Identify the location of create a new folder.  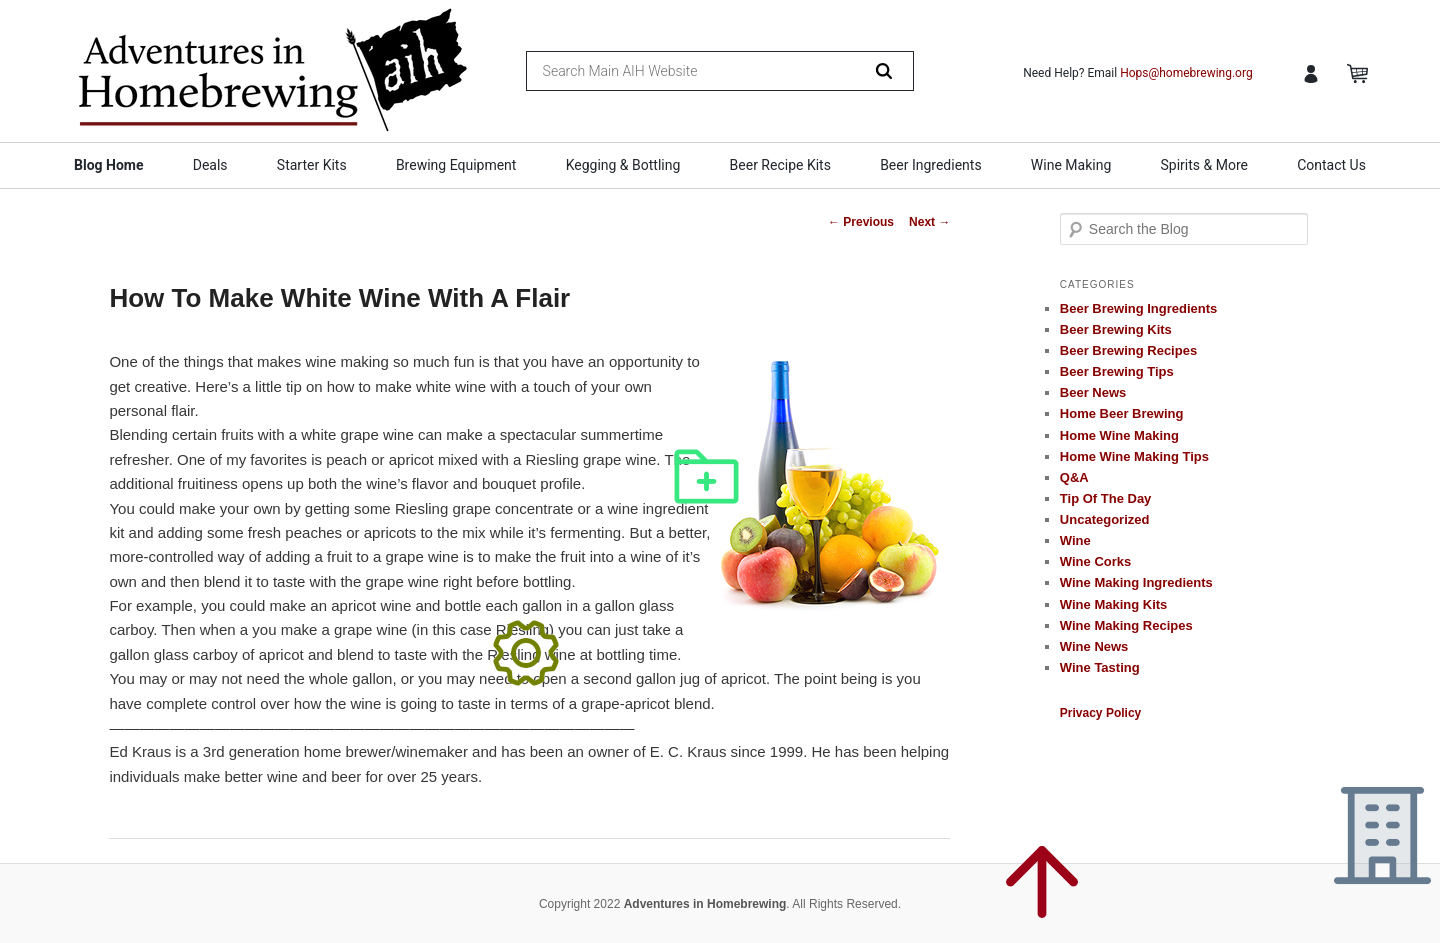
(706, 476).